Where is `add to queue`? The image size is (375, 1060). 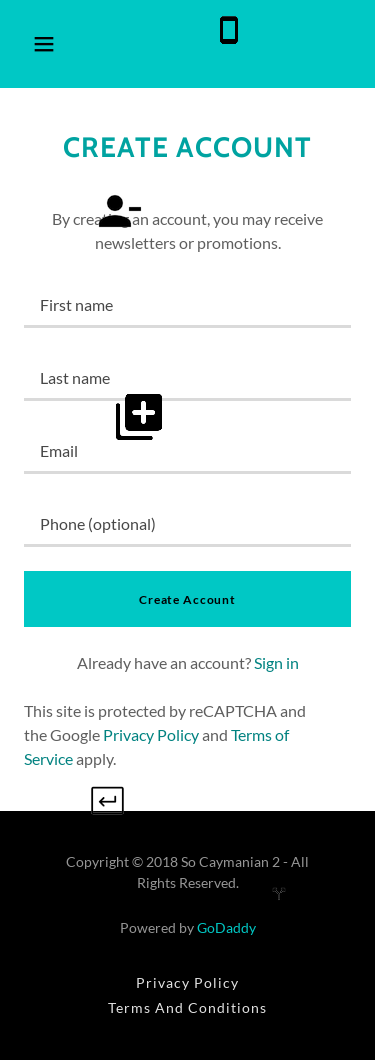
add to queue is located at coordinates (139, 417).